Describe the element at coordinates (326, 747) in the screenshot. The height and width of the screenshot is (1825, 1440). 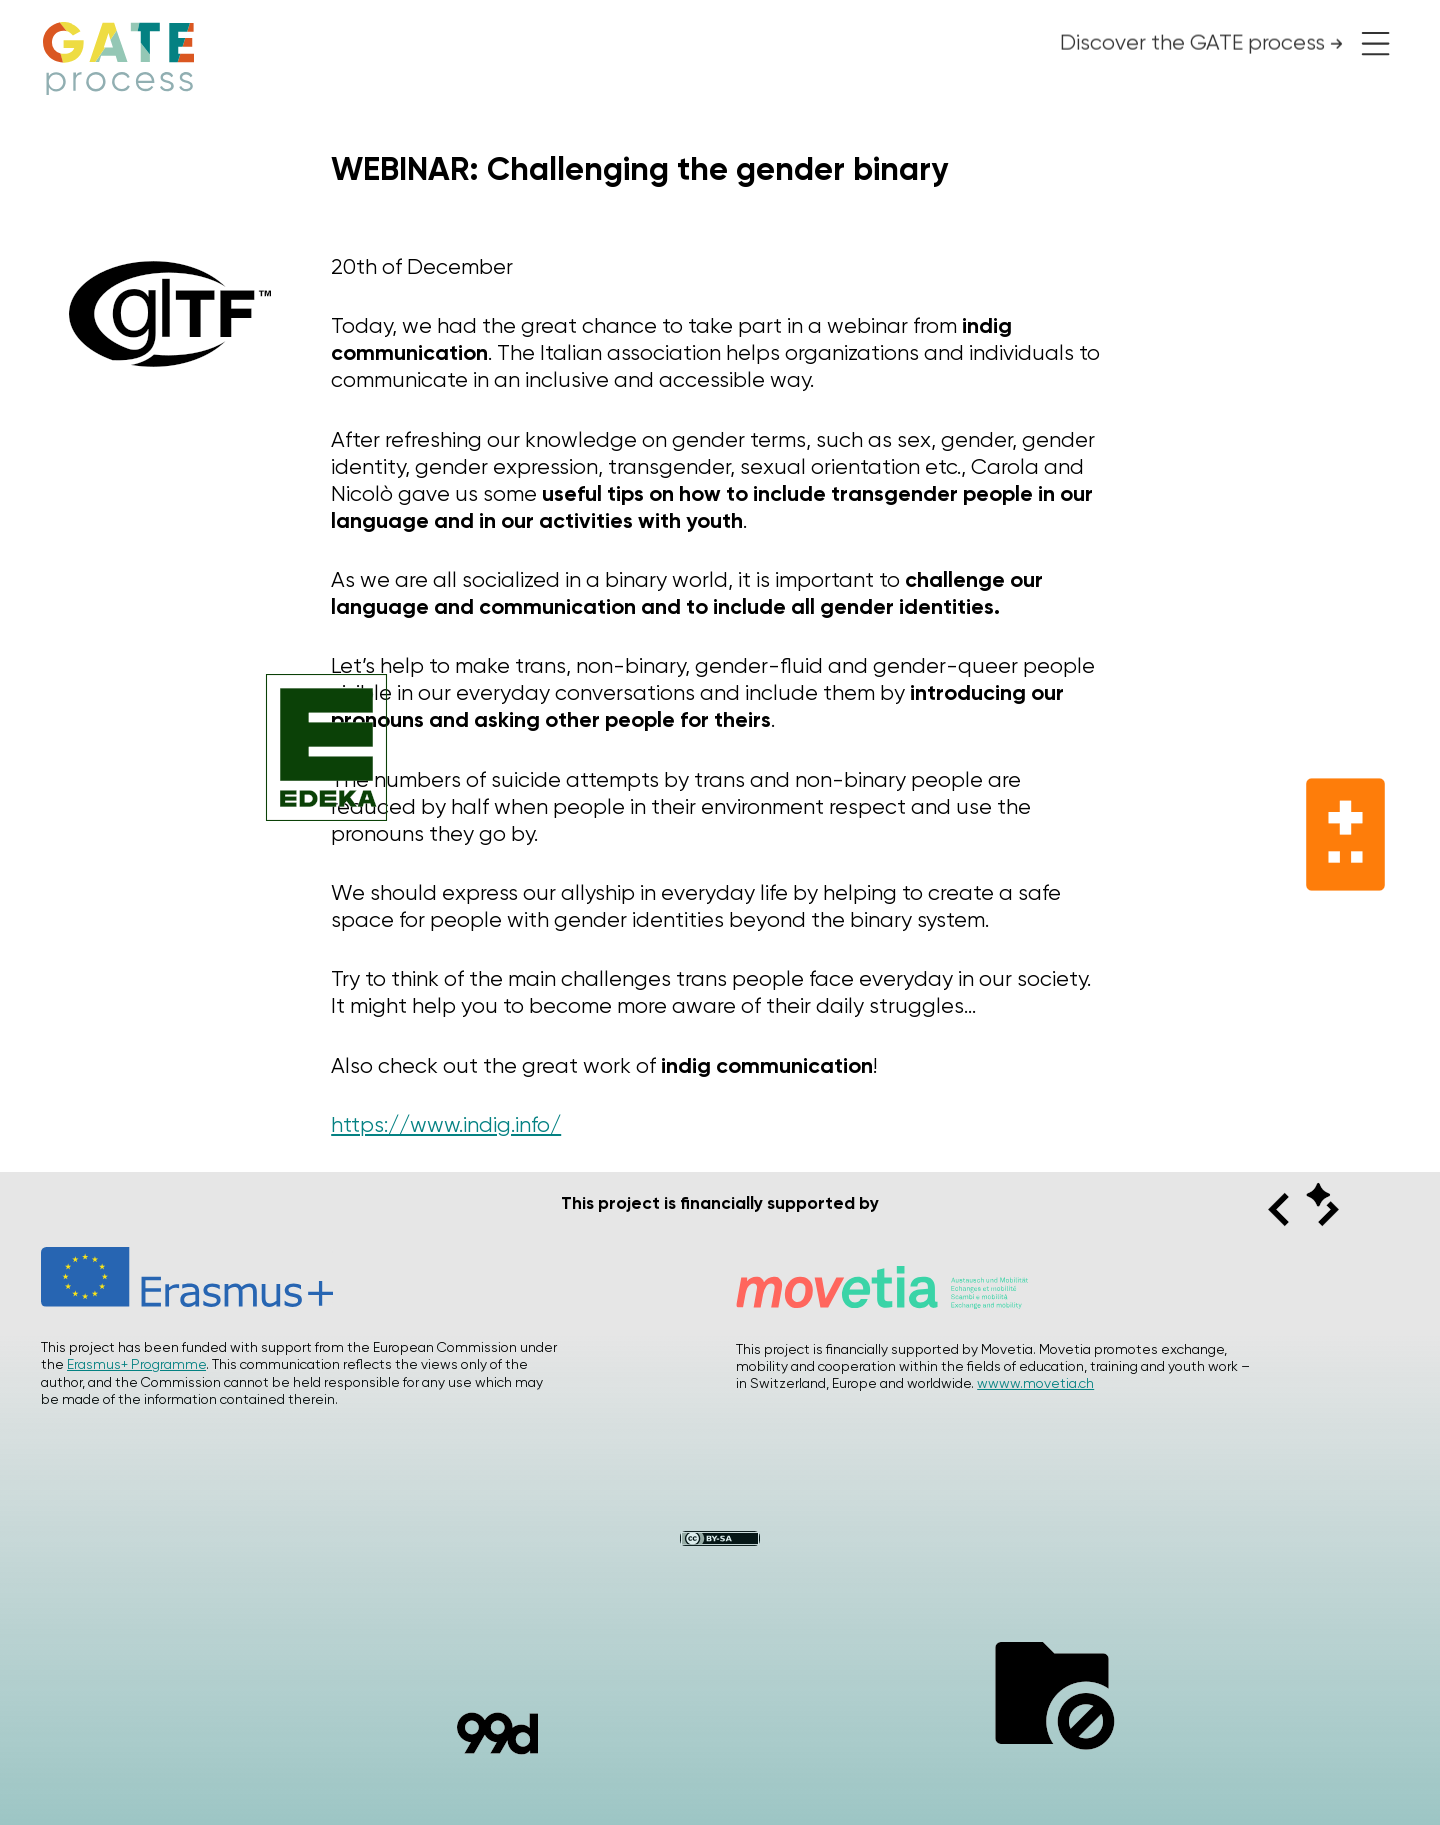
I see `open the EDEKA grocery store app` at that location.